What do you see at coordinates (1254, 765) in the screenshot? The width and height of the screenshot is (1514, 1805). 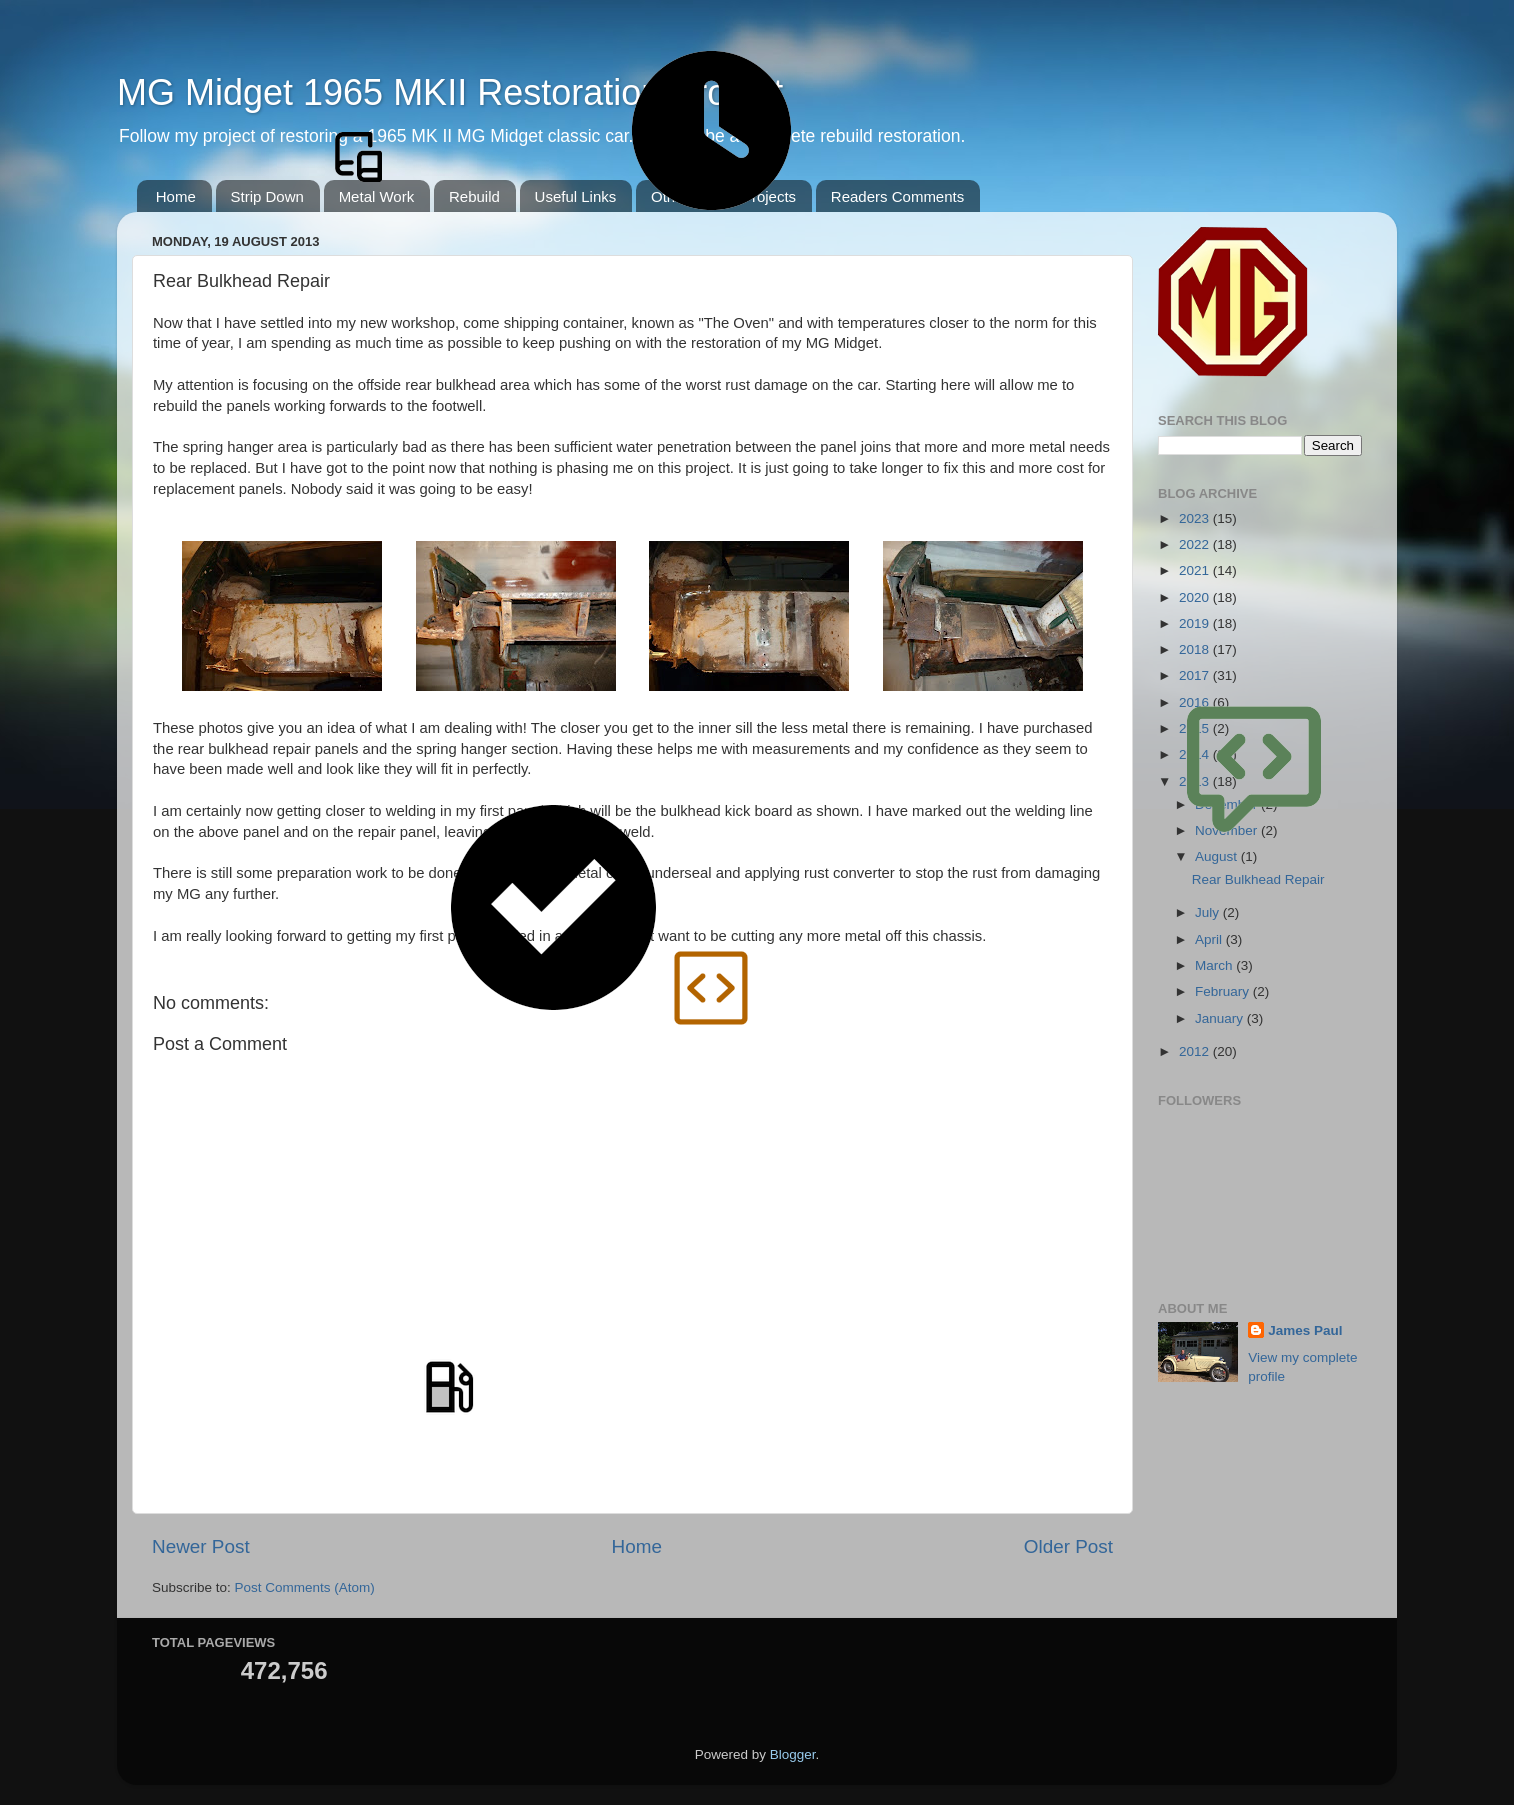 I see `open code review comments` at bounding box center [1254, 765].